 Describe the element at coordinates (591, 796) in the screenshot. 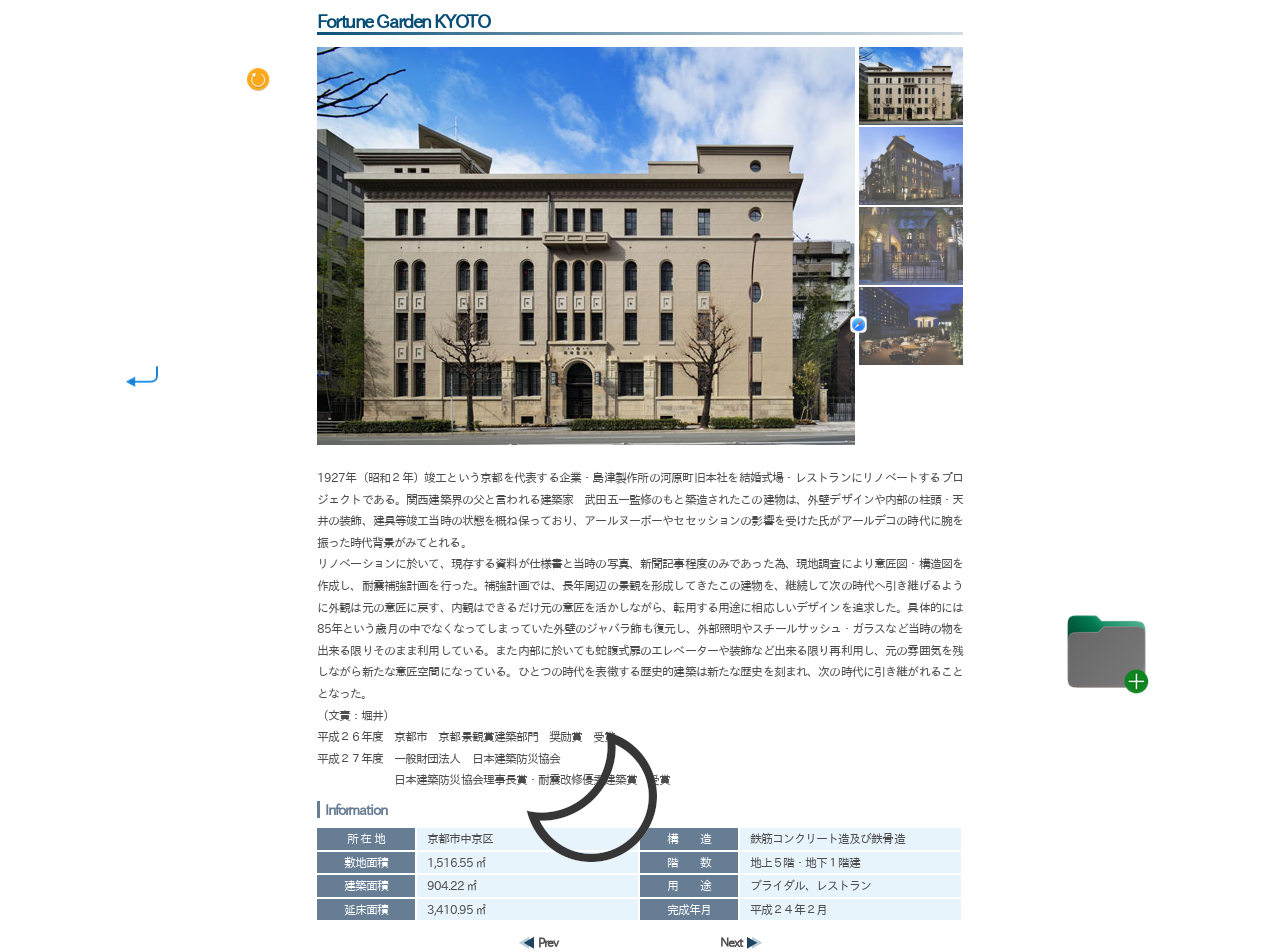

I see `indicates half-width input mode is active in fcitx` at that location.